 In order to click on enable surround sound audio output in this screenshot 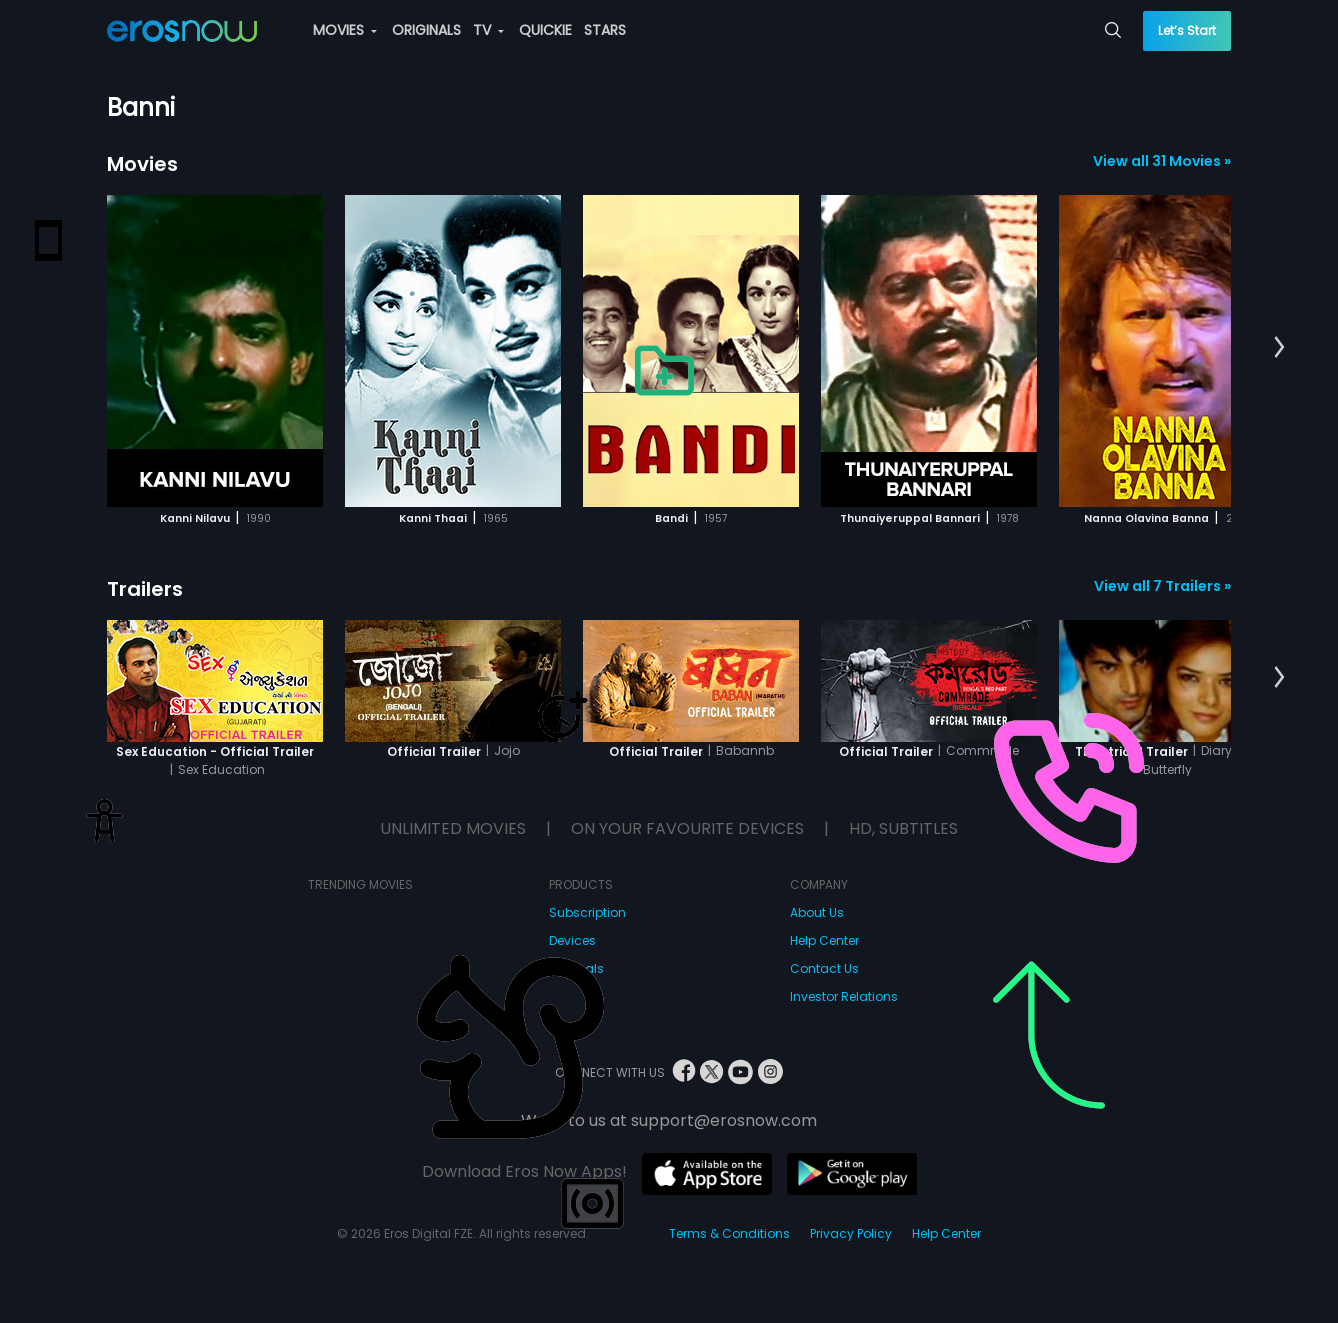, I will do `click(592, 1203)`.